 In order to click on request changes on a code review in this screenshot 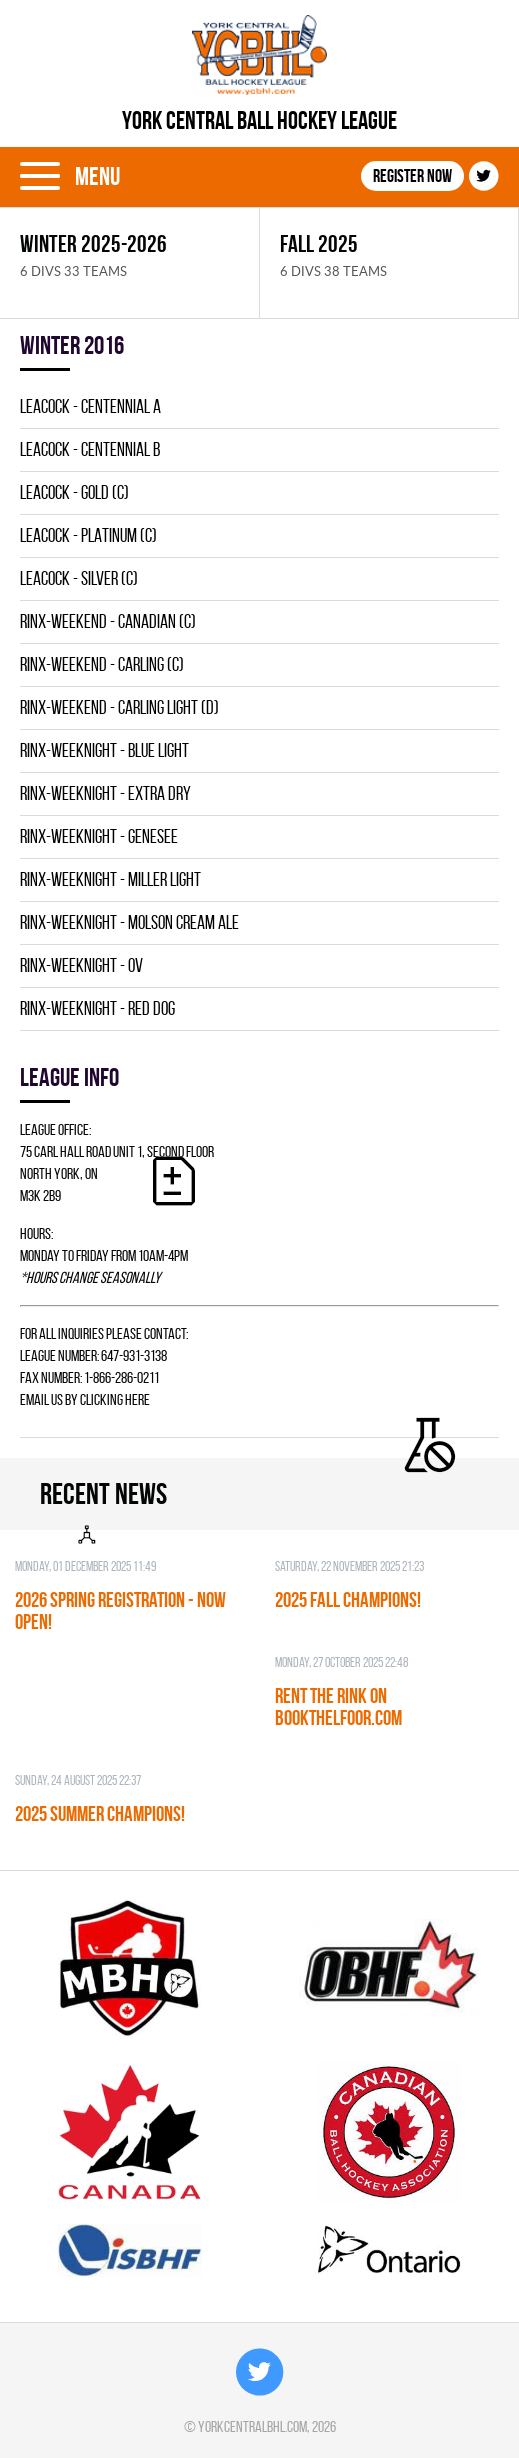, I will do `click(174, 1181)`.